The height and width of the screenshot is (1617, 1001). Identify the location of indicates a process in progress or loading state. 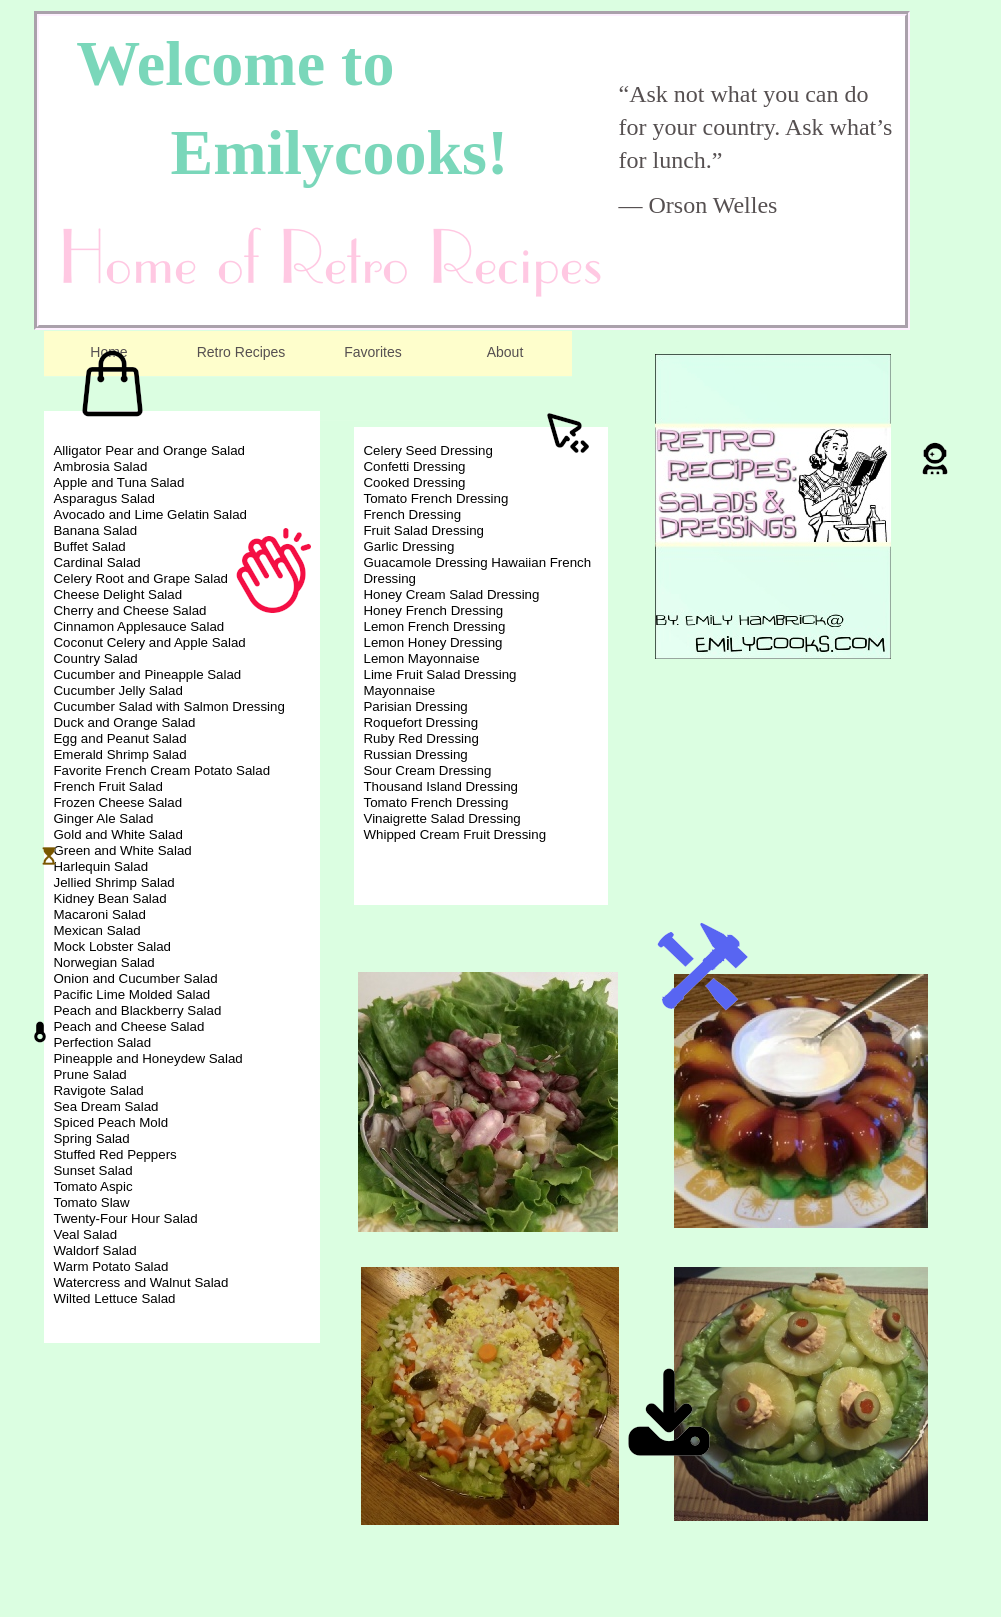
(49, 856).